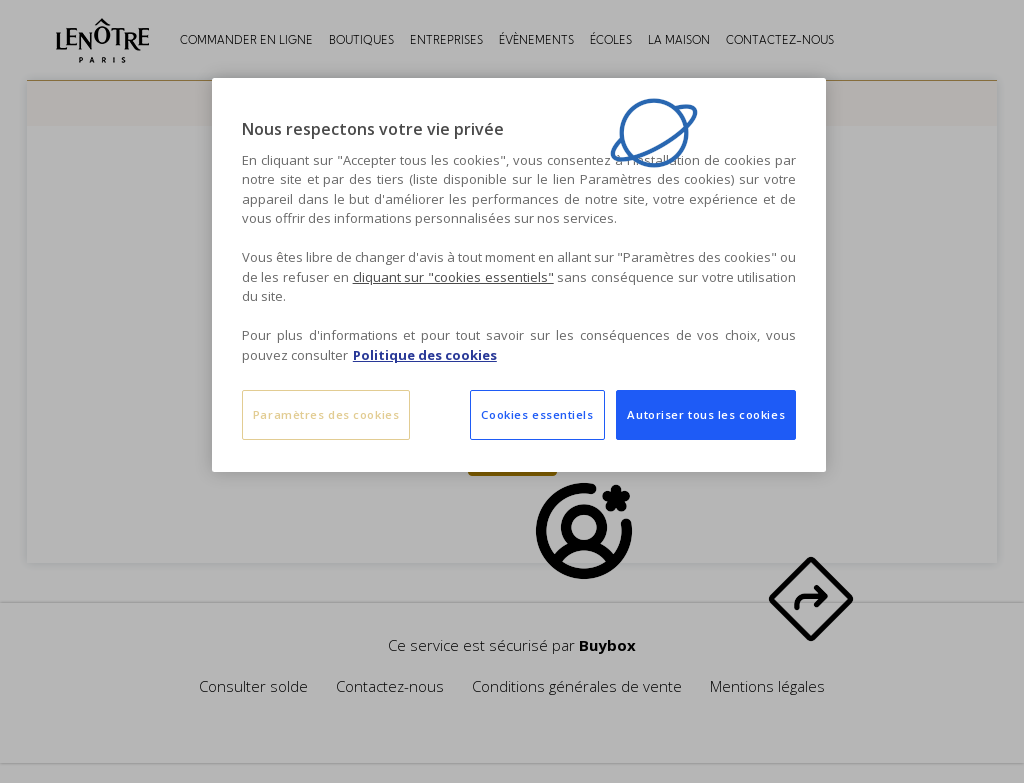 The width and height of the screenshot is (1024, 783). I want to click on access user profile settings, so click(584, 531).